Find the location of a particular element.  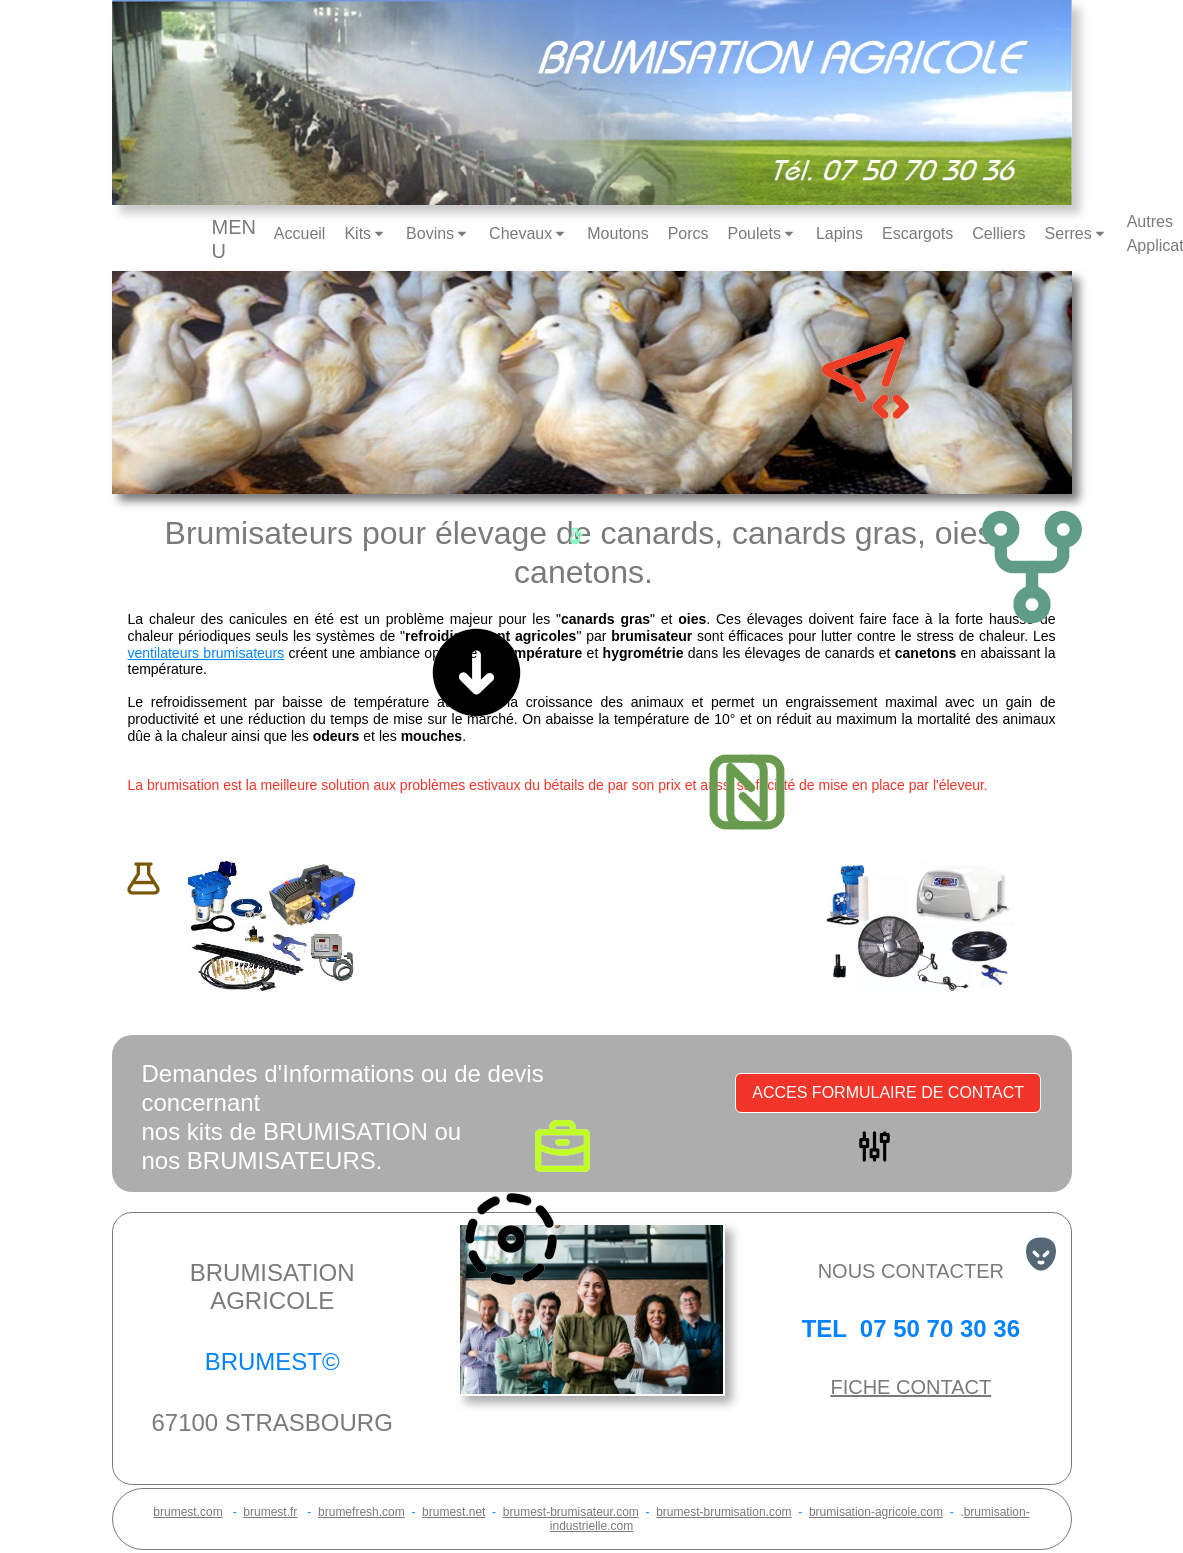

access location-based developer tools is located at coordinates (864, 378).